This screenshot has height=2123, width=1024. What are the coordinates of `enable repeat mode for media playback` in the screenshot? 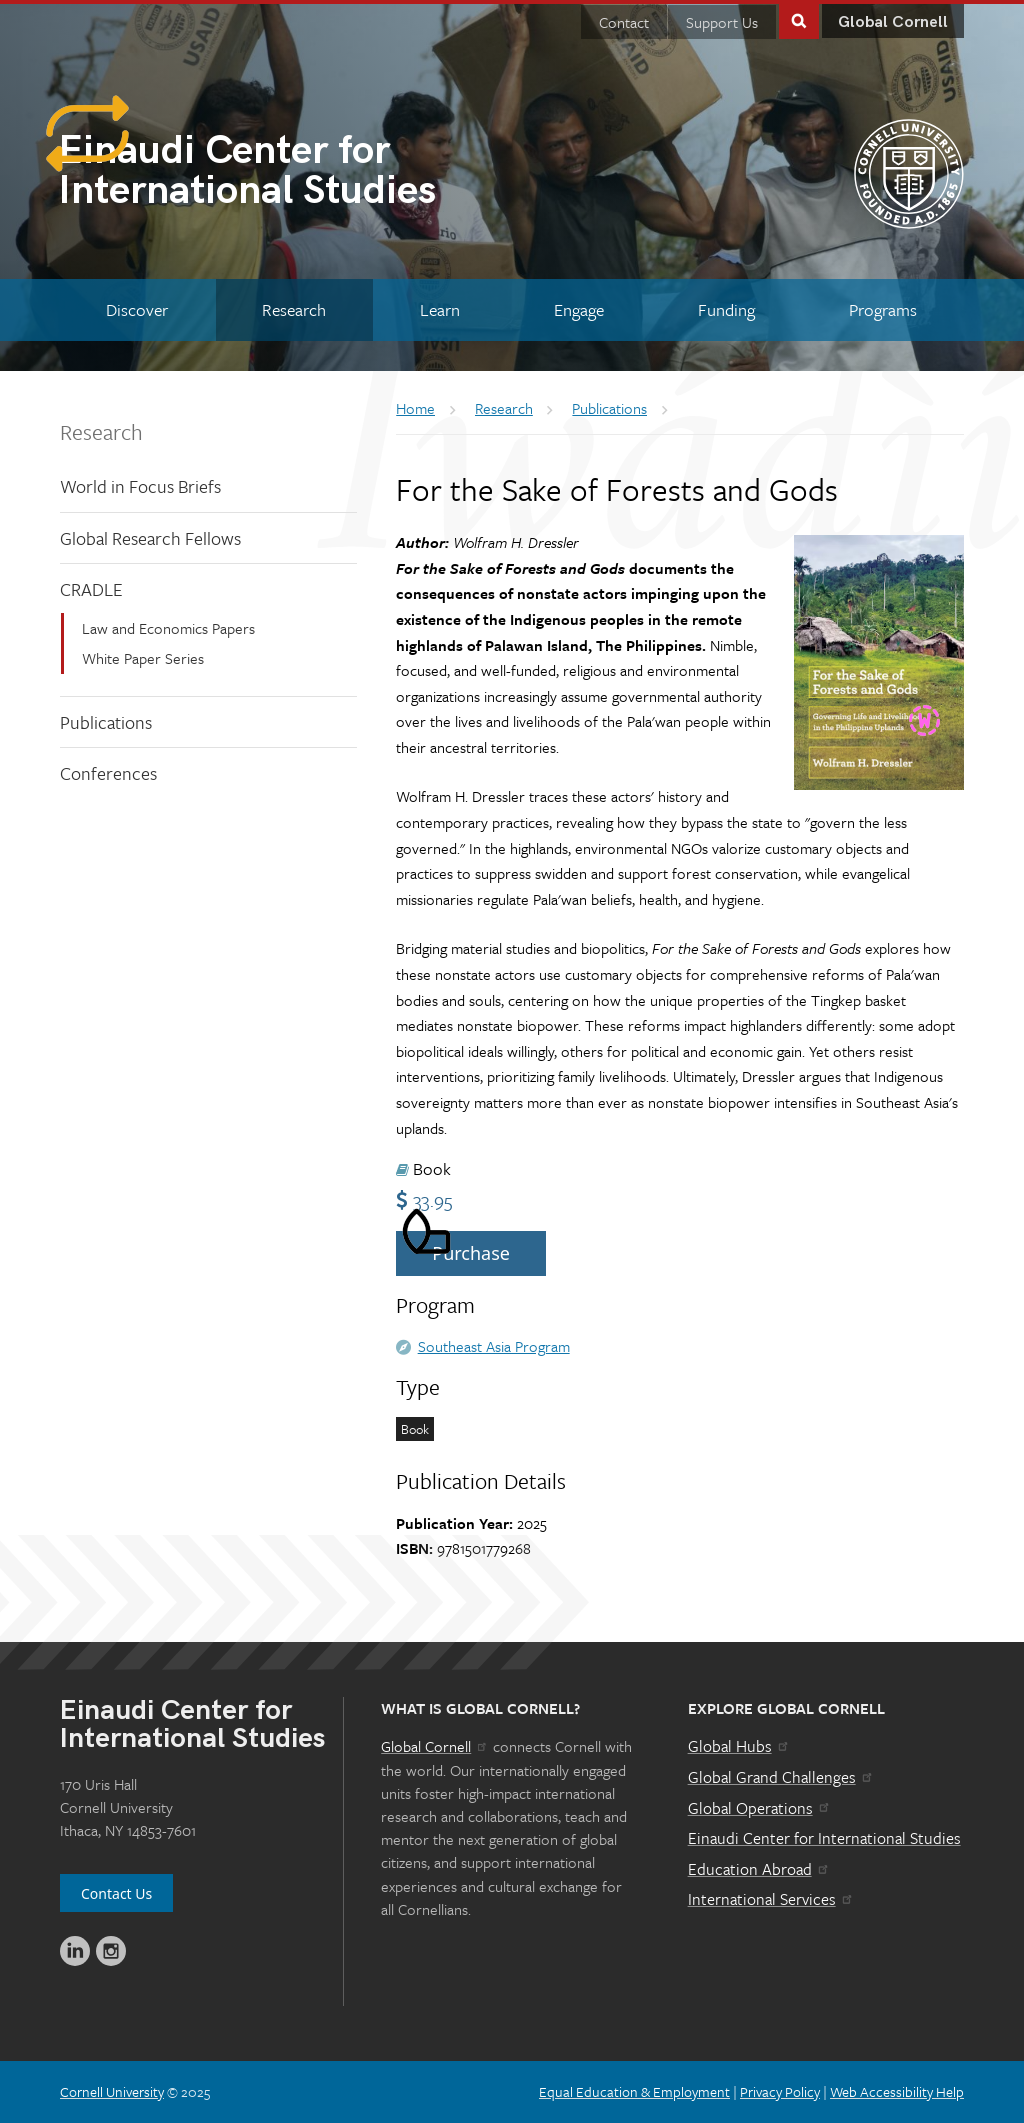 It's located at (87, 133).